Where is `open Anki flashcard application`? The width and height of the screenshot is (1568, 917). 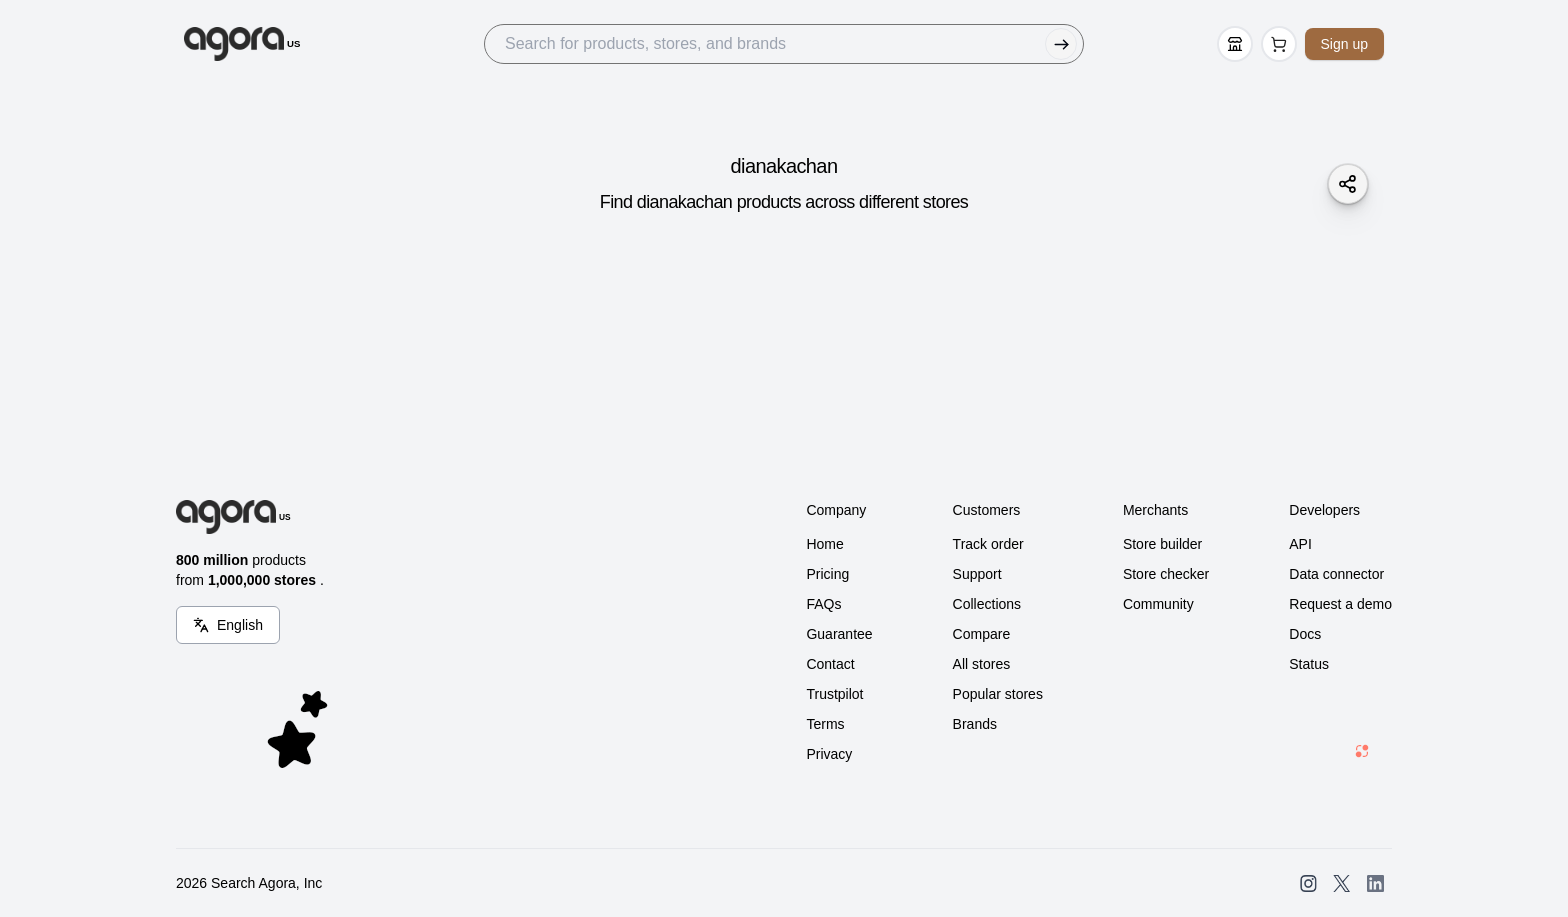 open Anki flashcard application is located at coordinates (297, 729).